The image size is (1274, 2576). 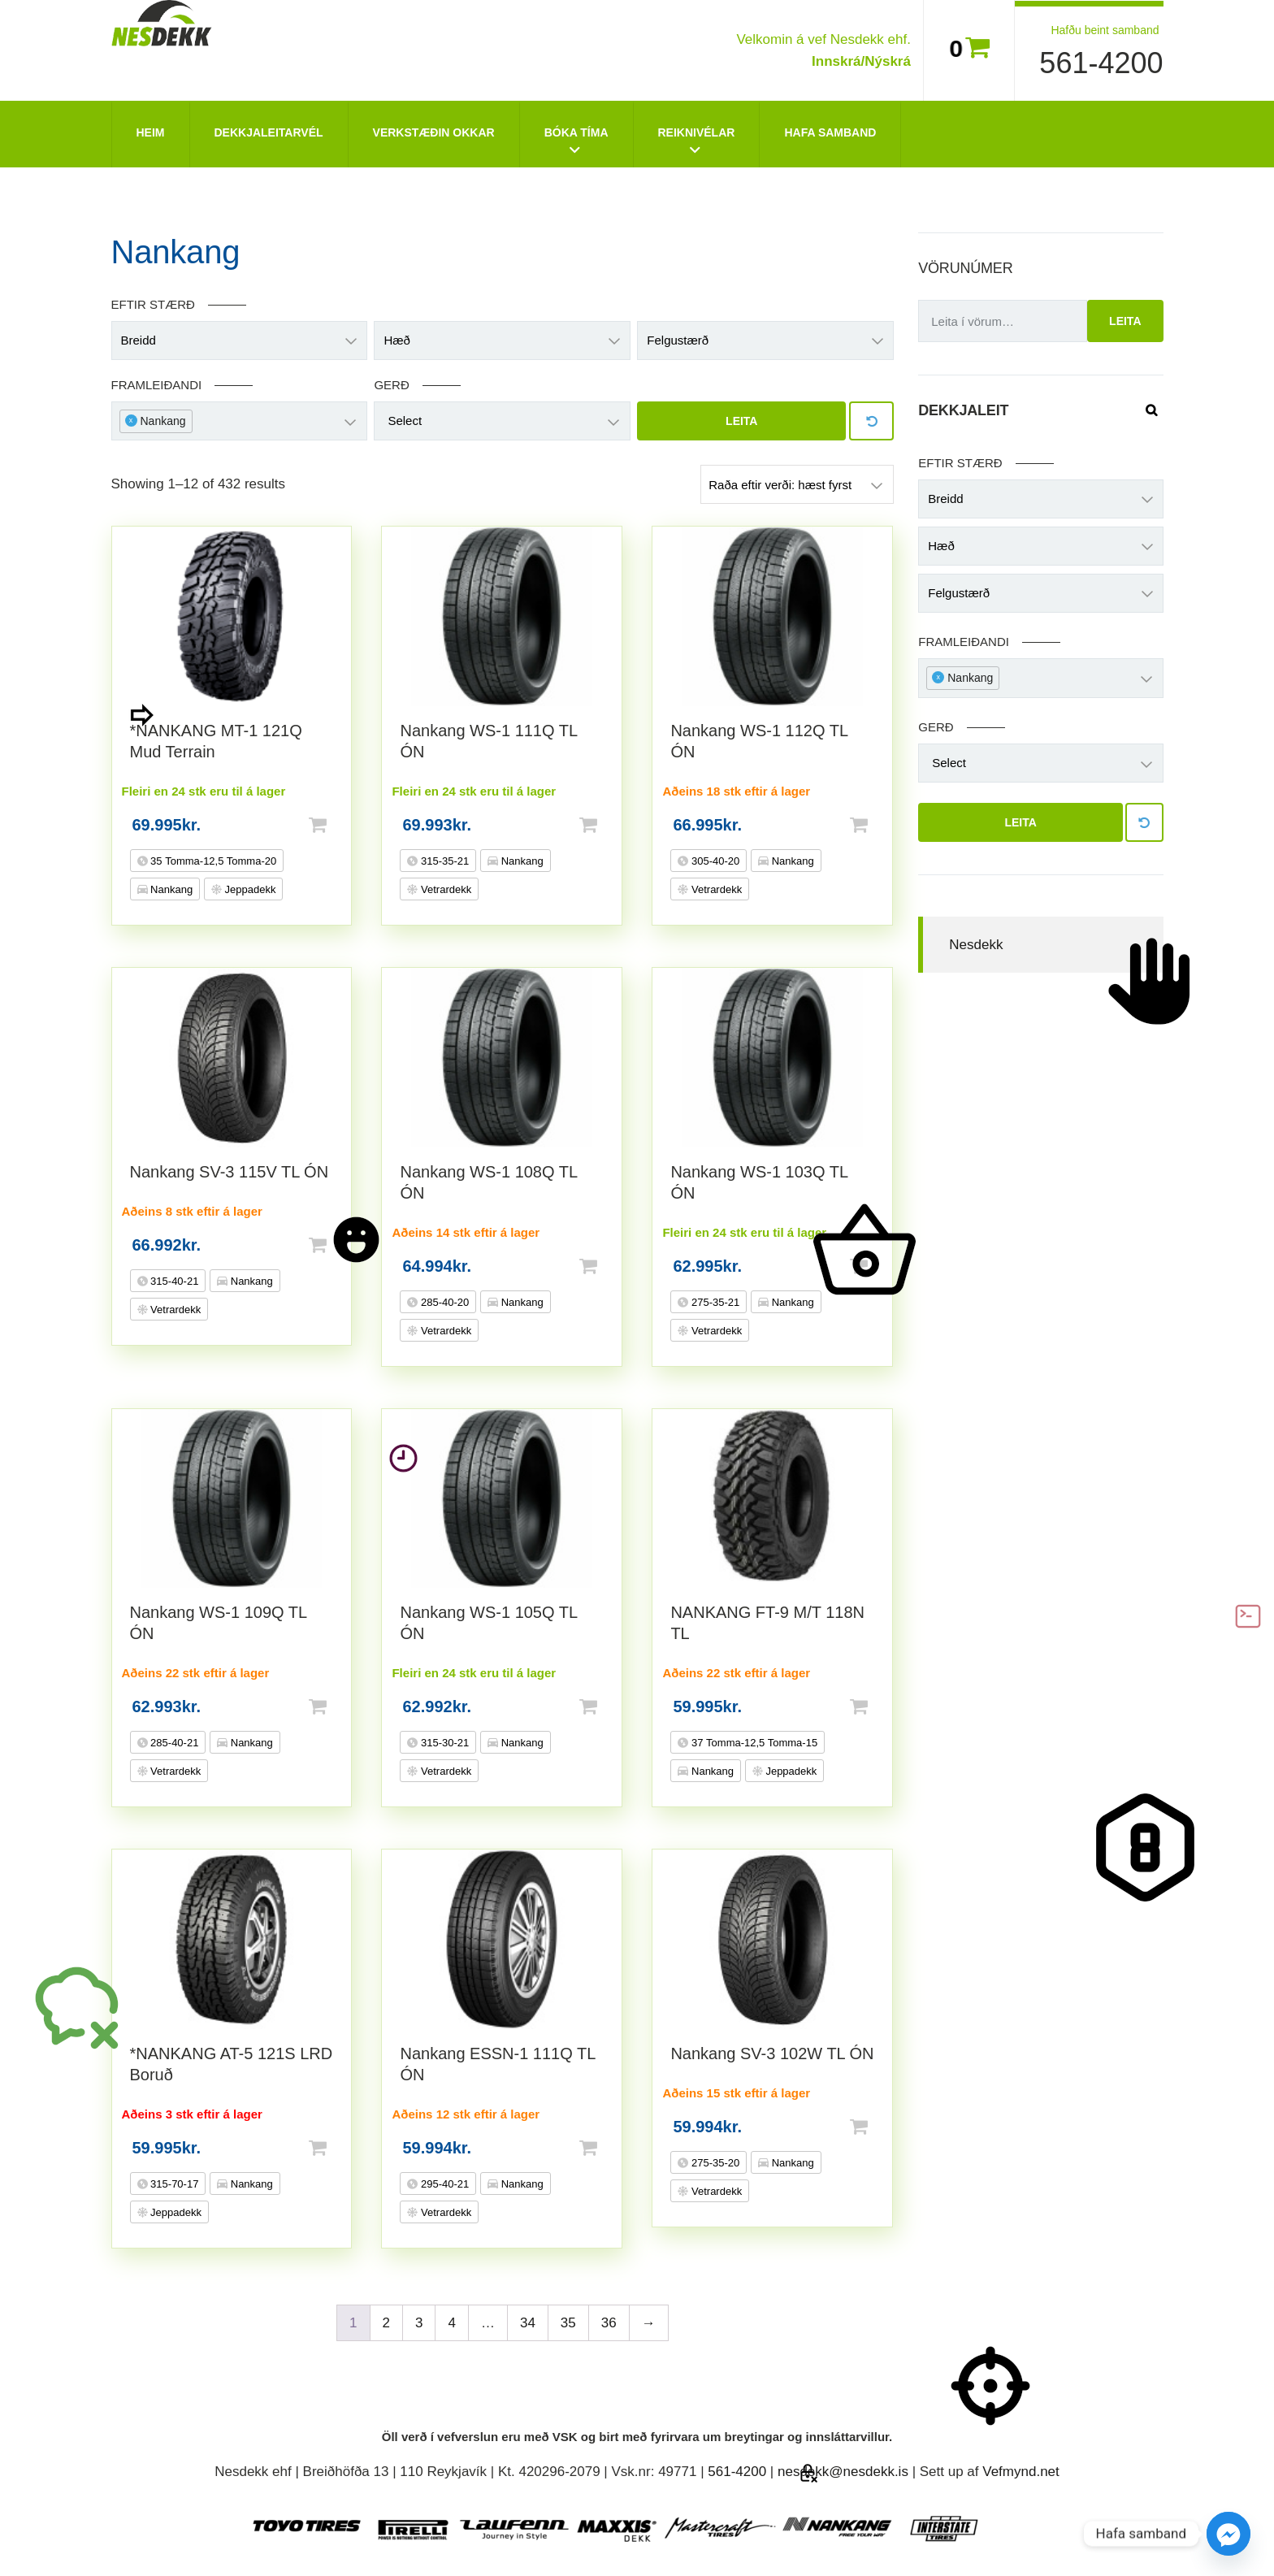 I want to click on indicates step 8 in a multi-step process, so click(x=1145, y=1847).